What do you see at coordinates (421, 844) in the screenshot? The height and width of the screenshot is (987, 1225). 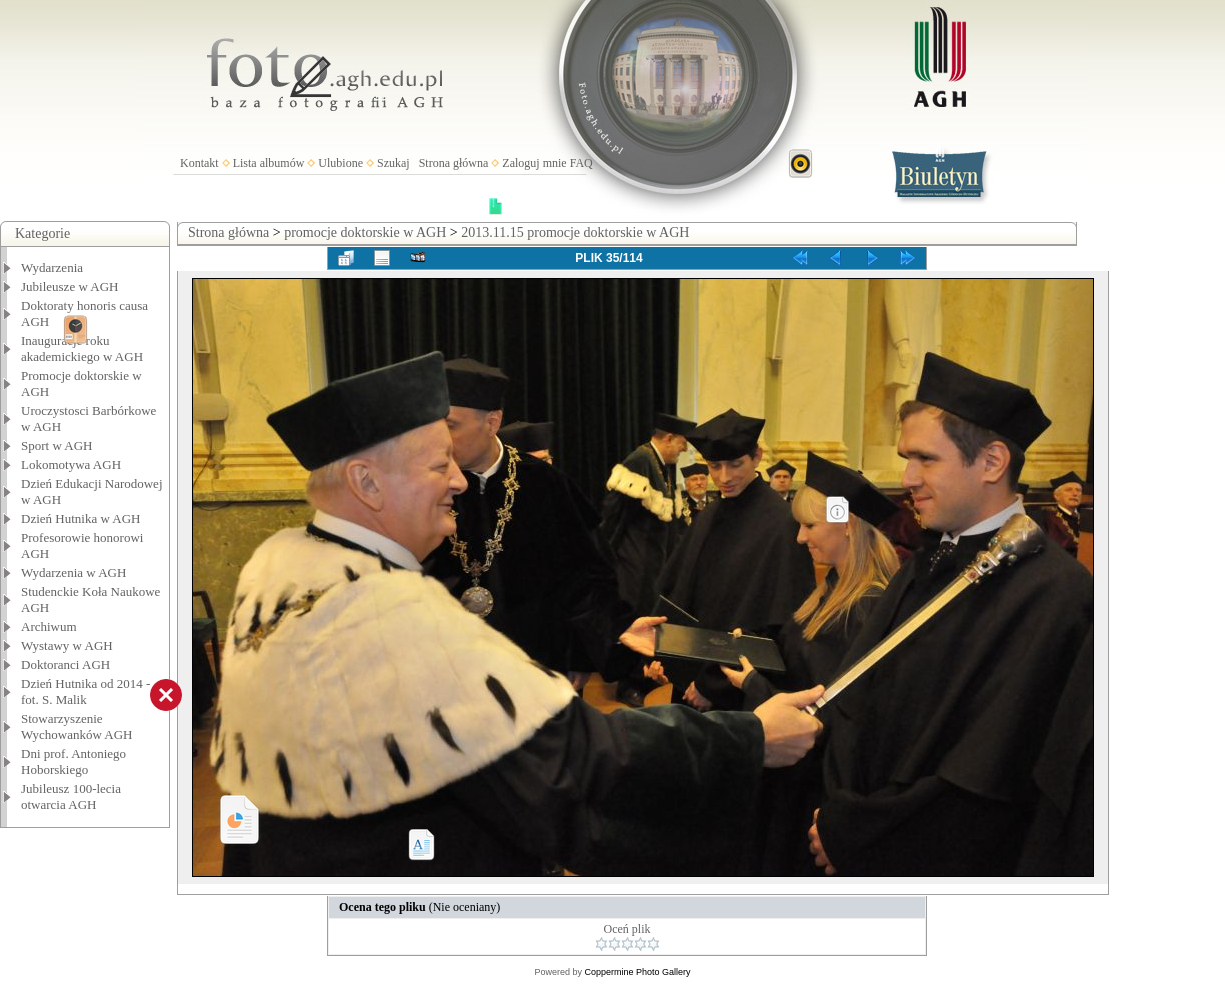 I see `open a text document file` at bounding box center [421, 844].